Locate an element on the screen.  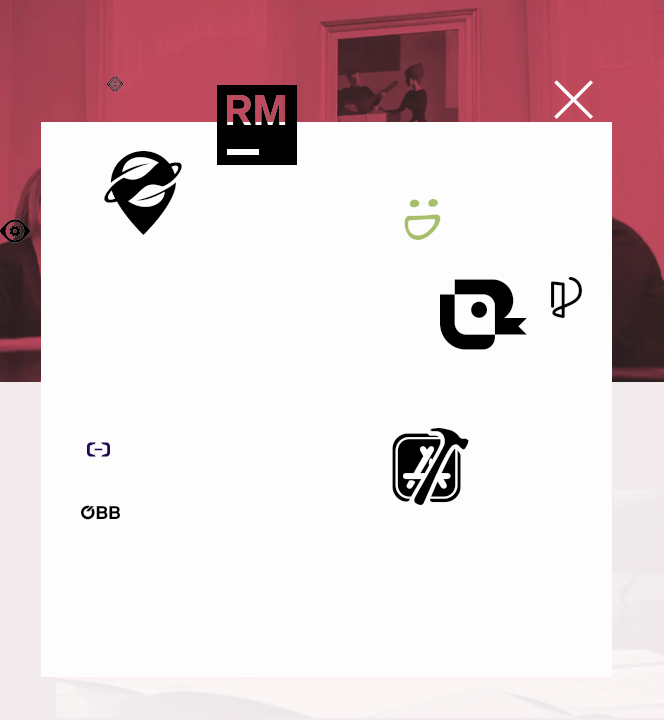
phabricator code review and project management platform logo is located at coordinates (15, 231).